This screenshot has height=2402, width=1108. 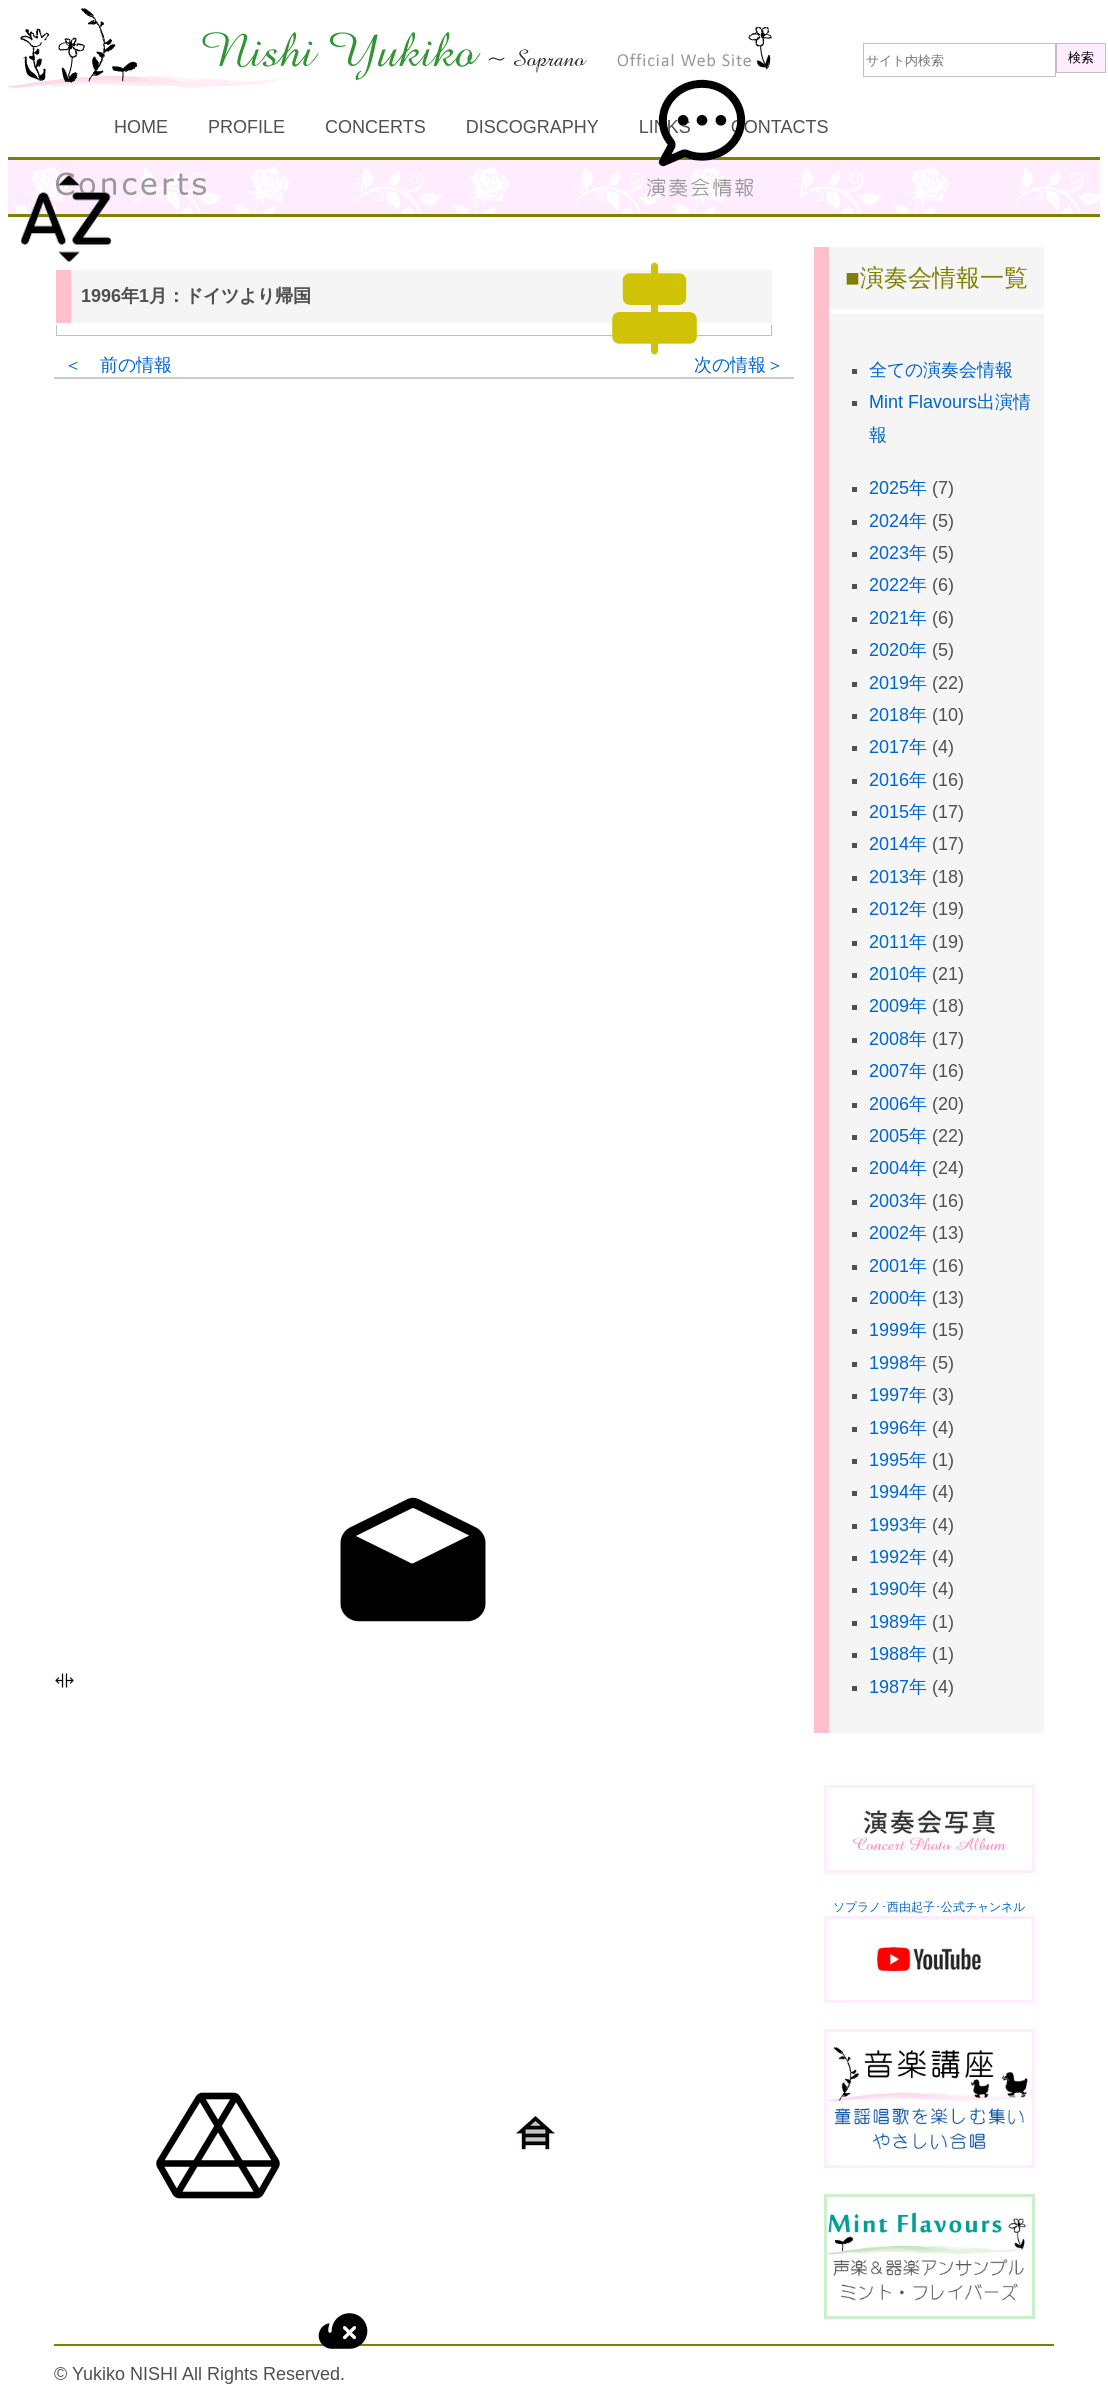 I want to click on disconnect from cloud storage, so click(x=343, y=2331).